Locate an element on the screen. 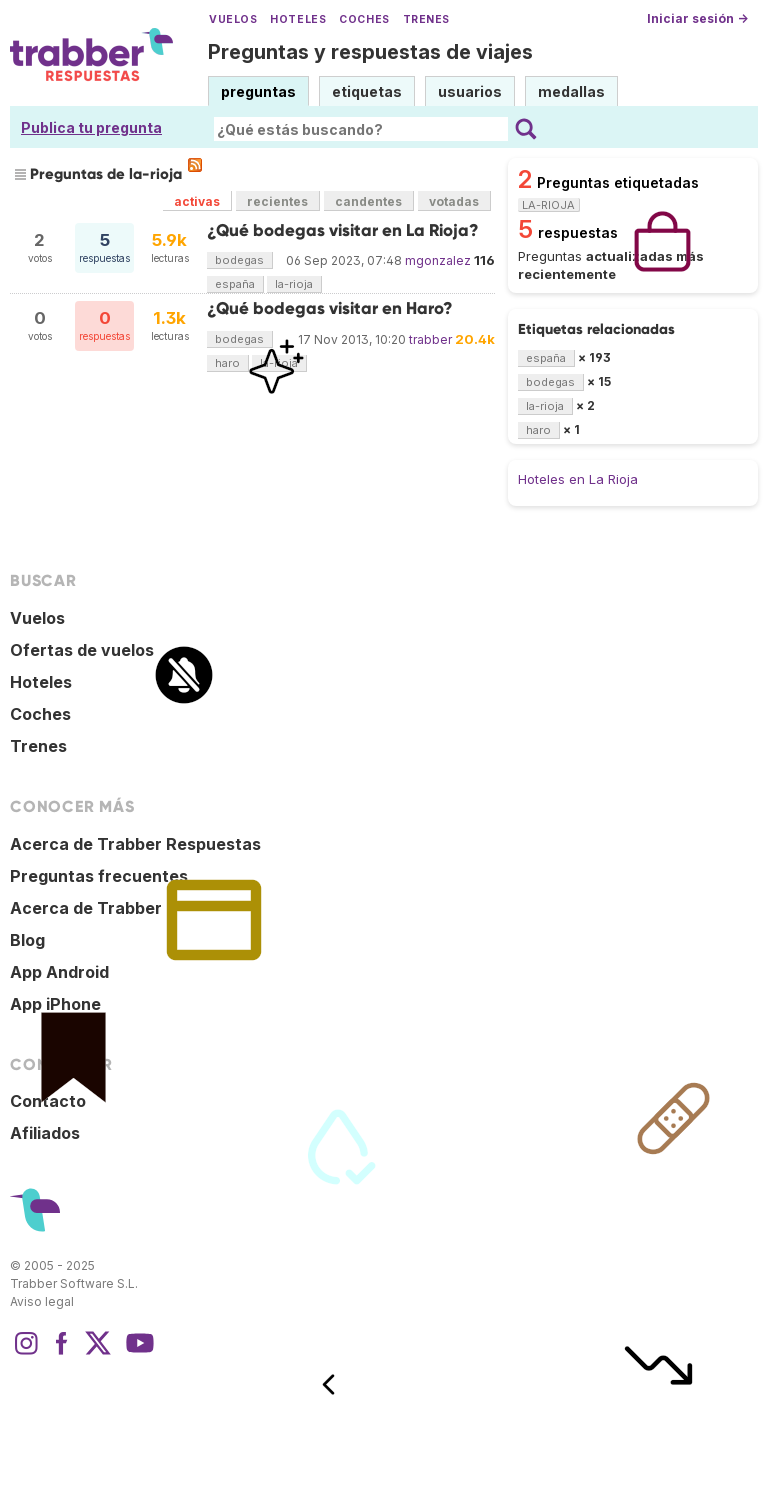  notifications are currently muted or disabled is located at coordinates (184, 675).